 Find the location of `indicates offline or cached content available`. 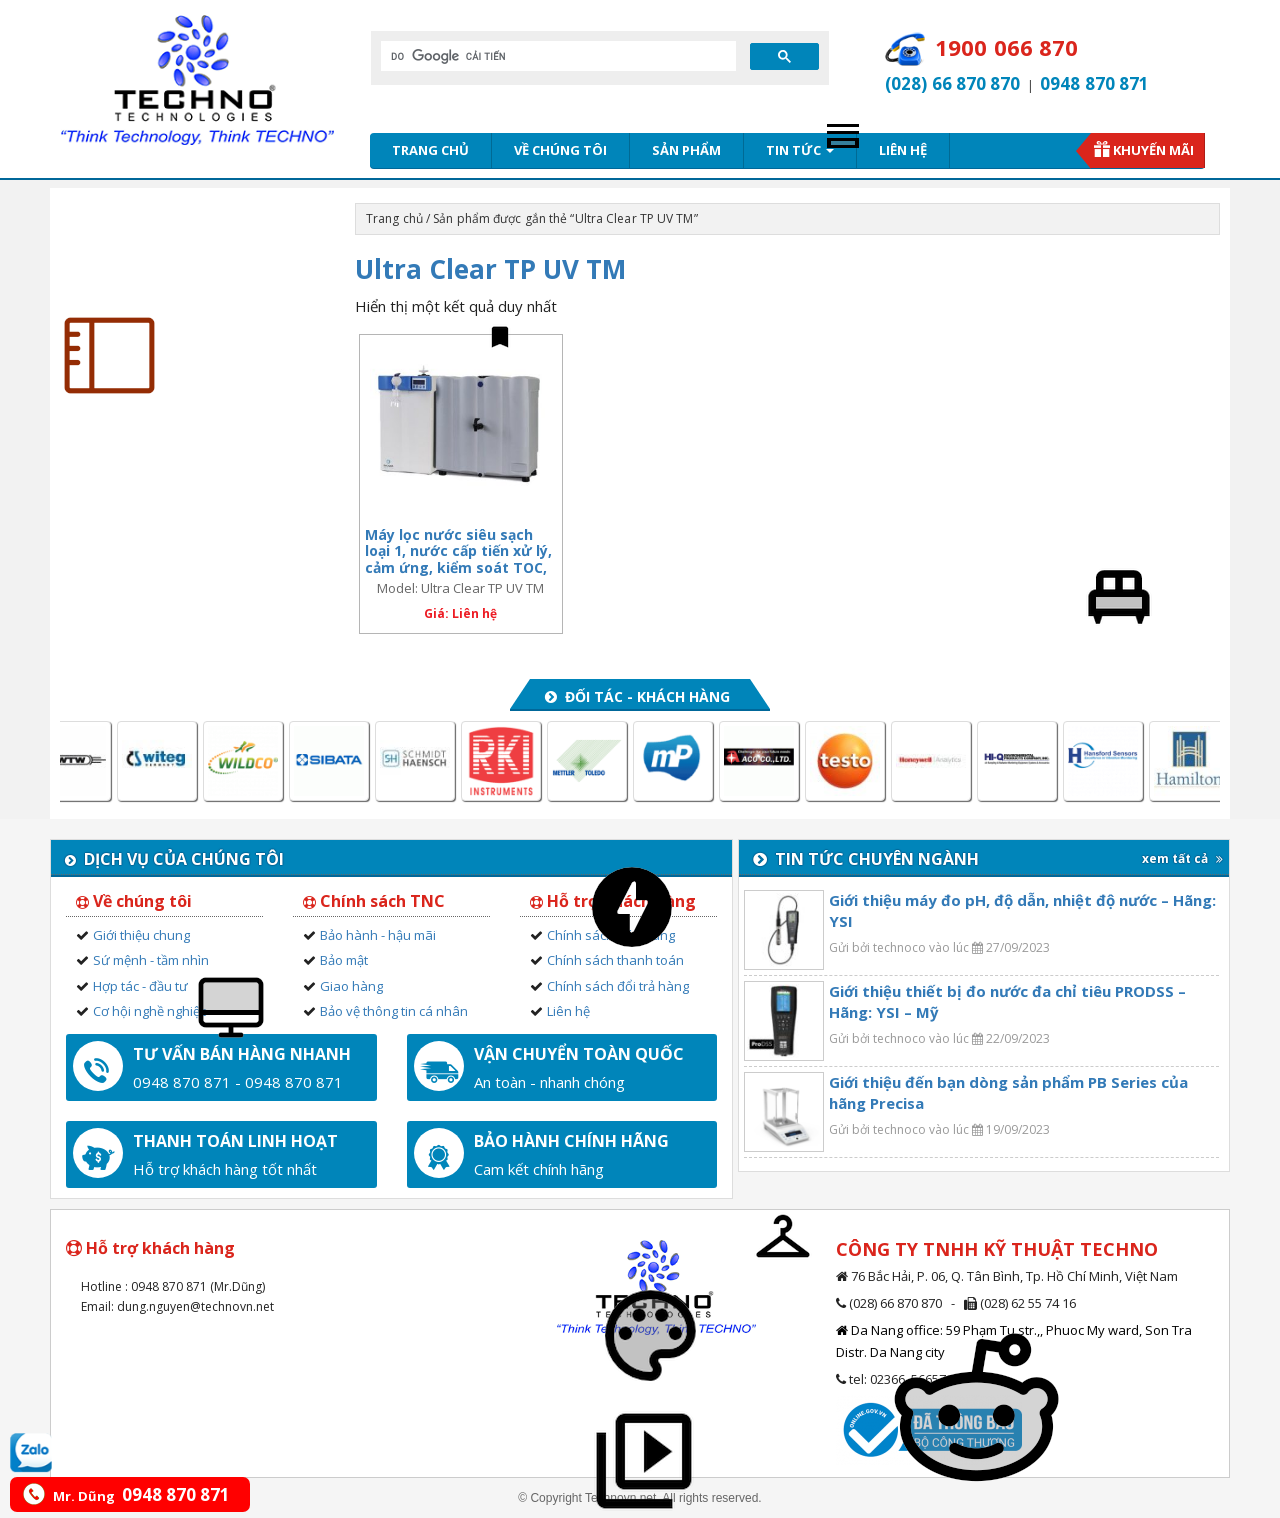

indicates offline or cached content available is located at coordinates (632, 907).